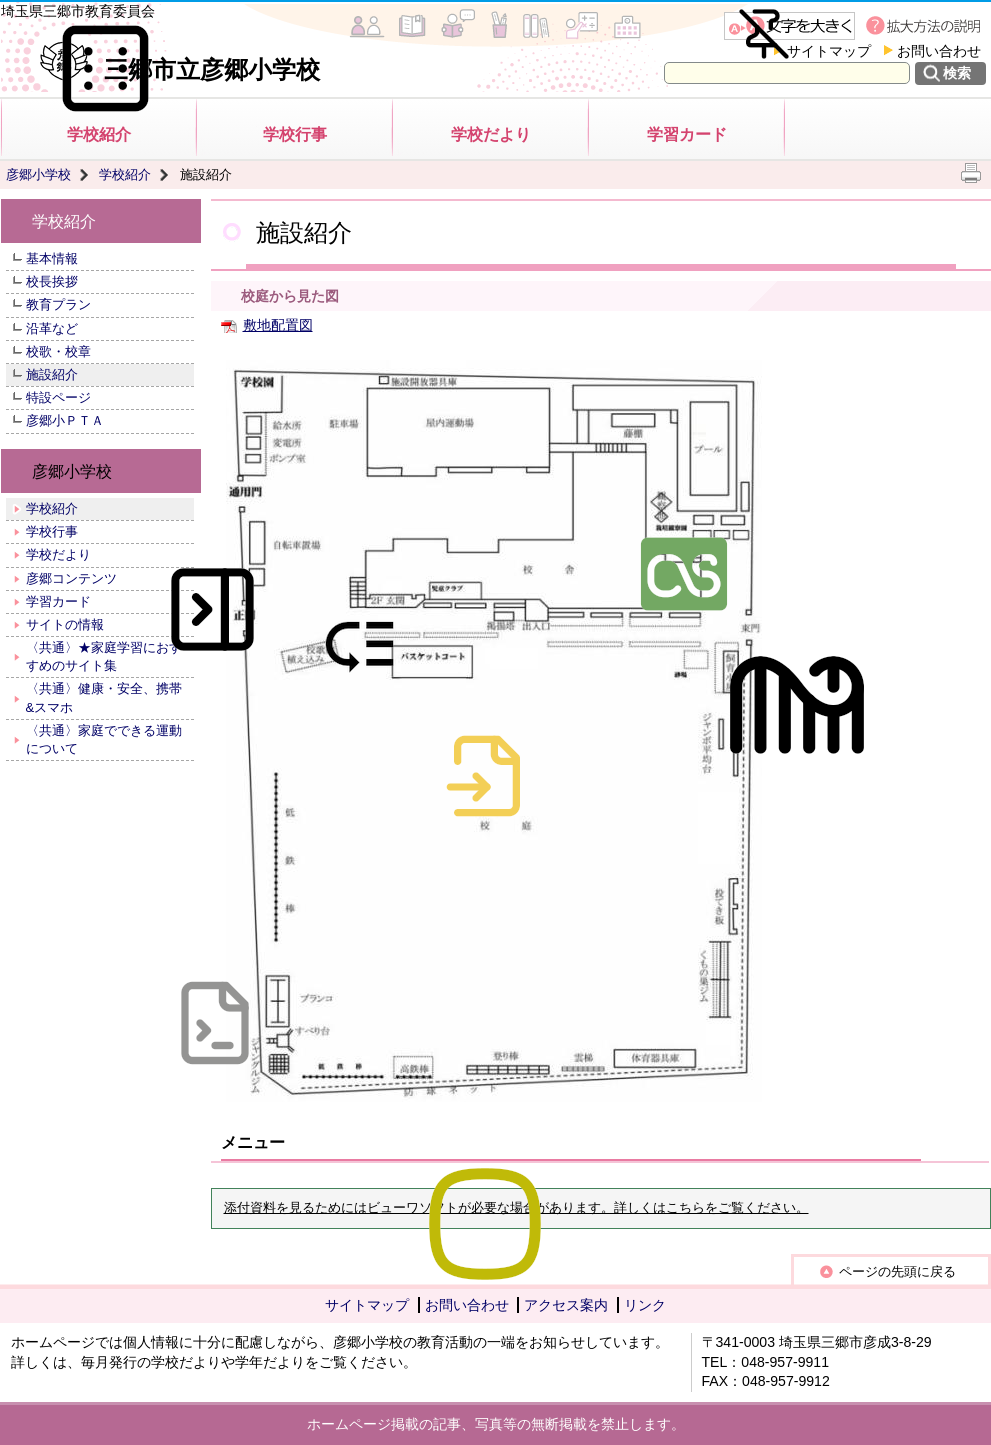 Image resolution: width=991 pixels, height=1445 pixels. Describe the element at coordinates (215, 1023) in the screenshot. I see `open terminal or command line file` at that location.